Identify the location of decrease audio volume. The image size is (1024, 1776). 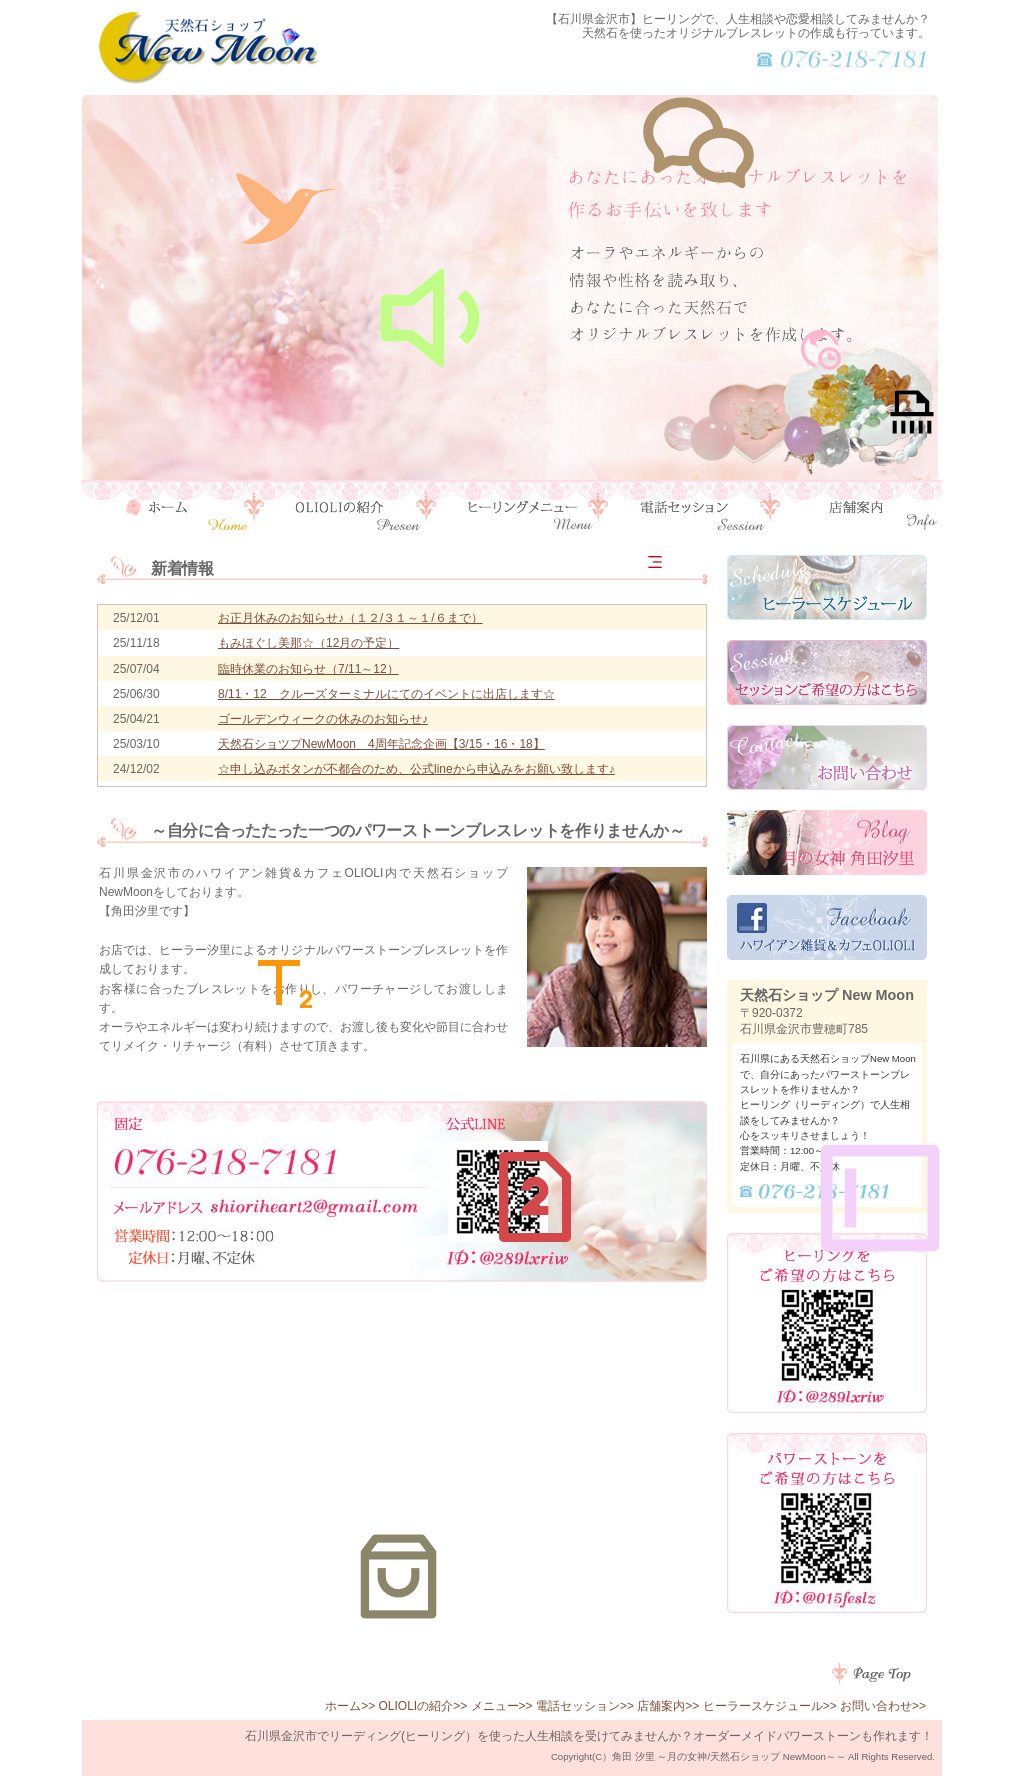
(427, 318).